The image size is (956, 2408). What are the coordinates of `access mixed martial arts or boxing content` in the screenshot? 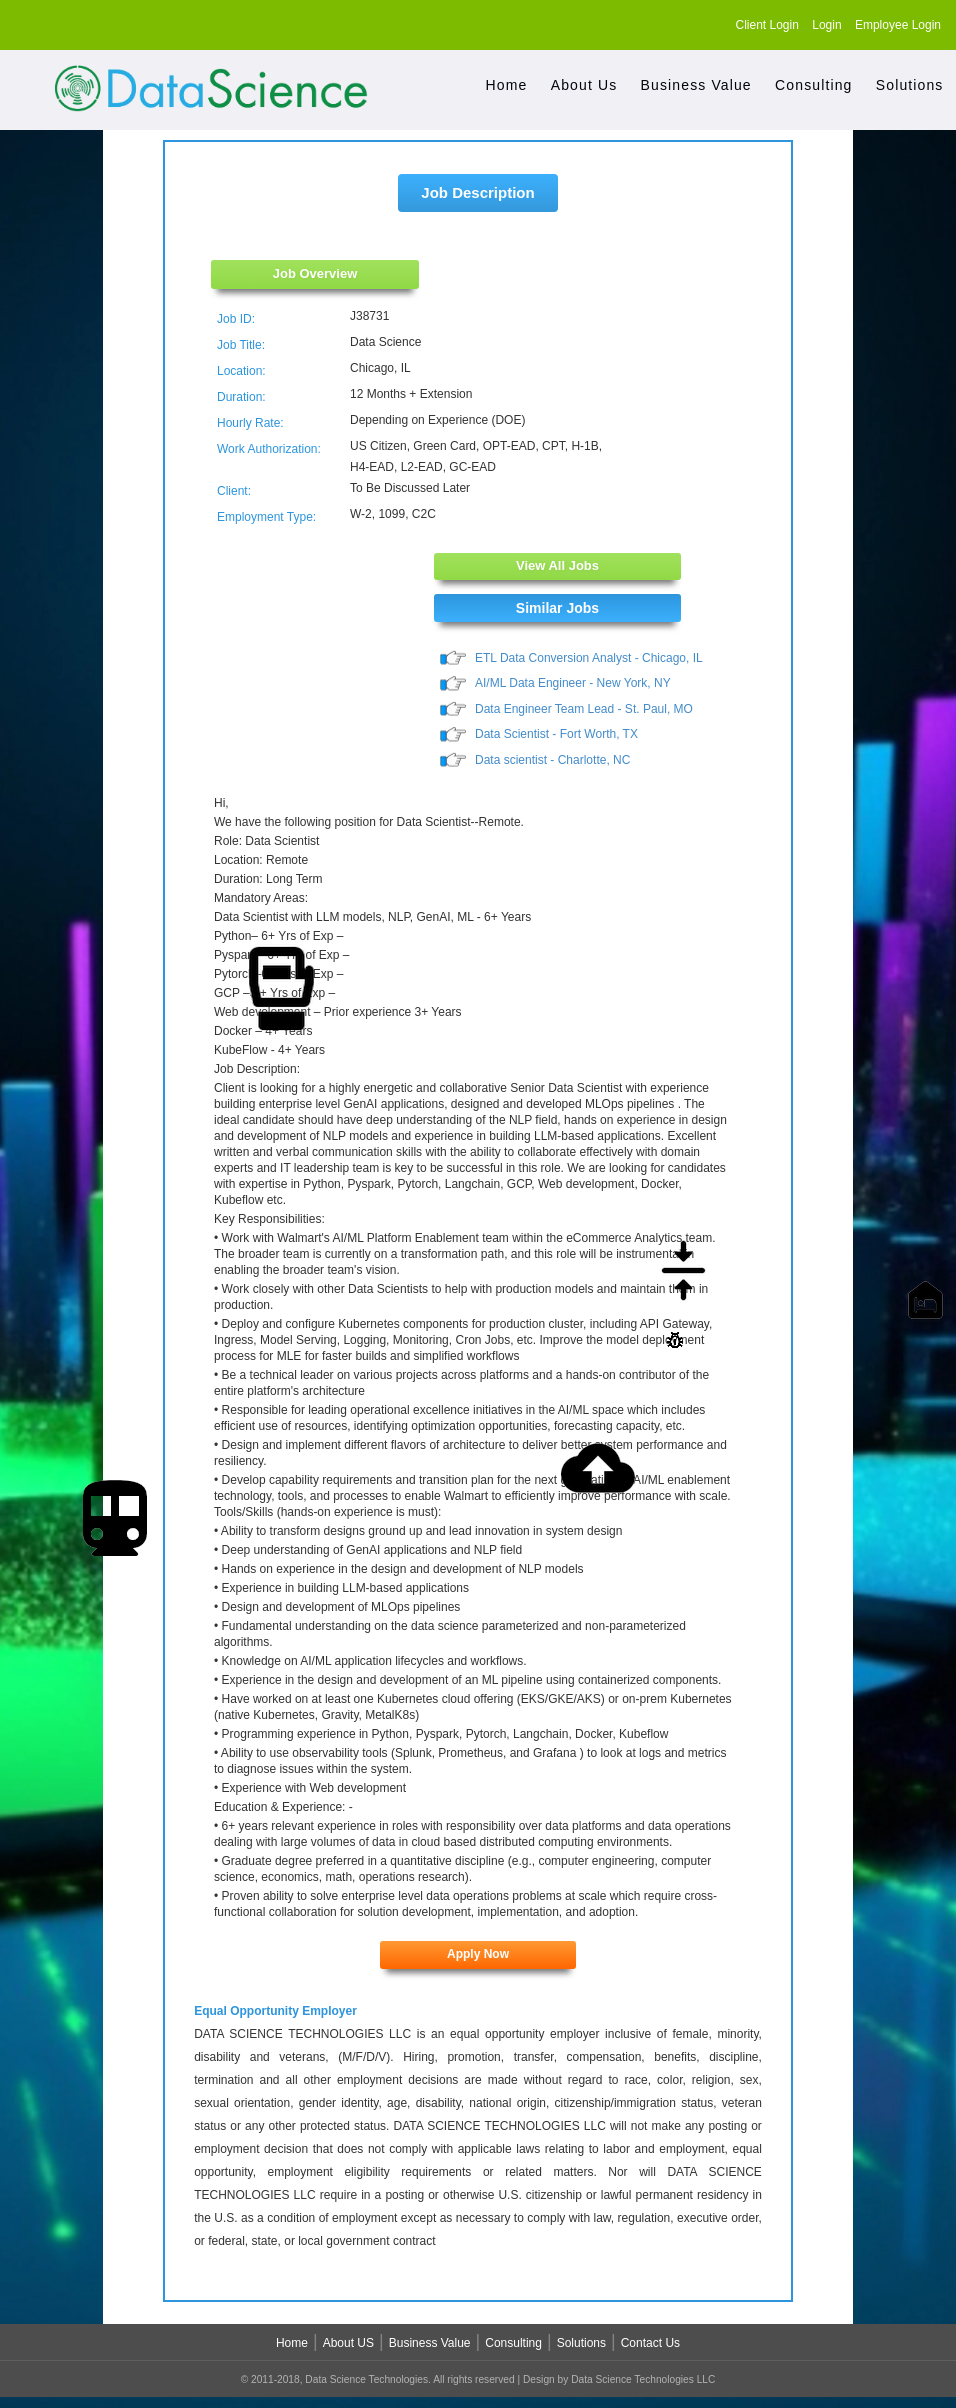 It's located at (281, 988).